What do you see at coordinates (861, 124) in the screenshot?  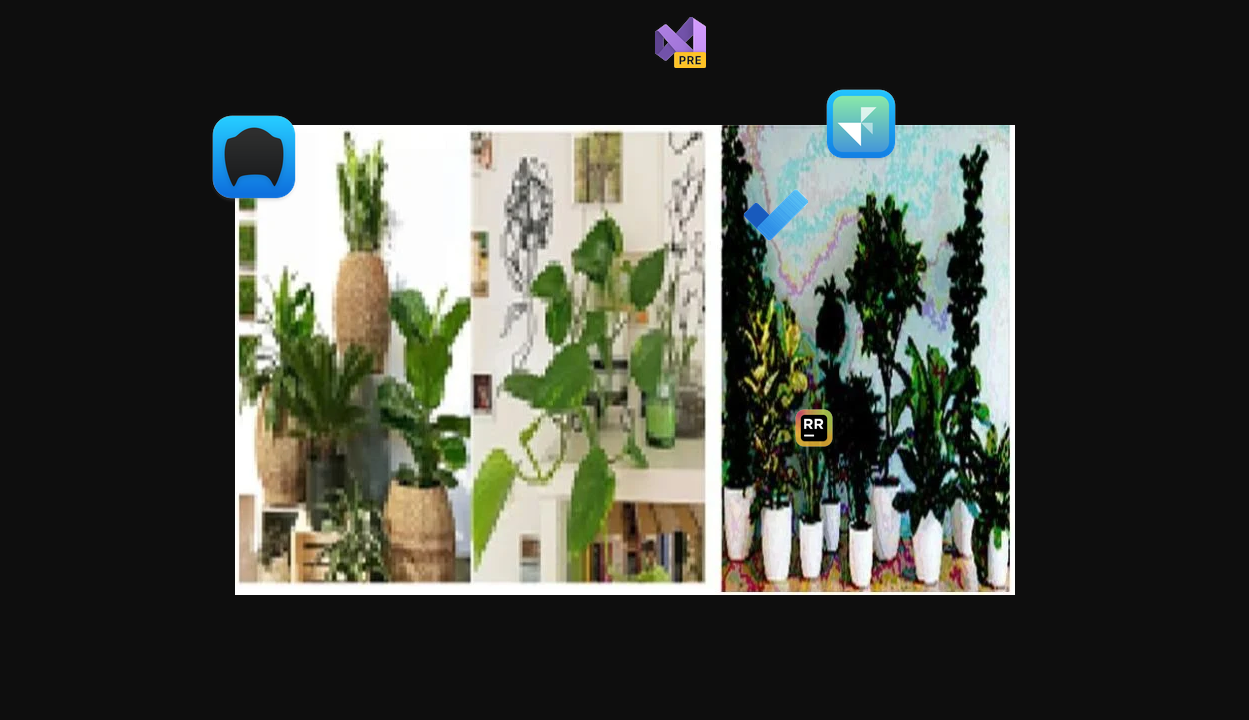 I see `open the adwaita demo app` at bounding box center [861, 124].